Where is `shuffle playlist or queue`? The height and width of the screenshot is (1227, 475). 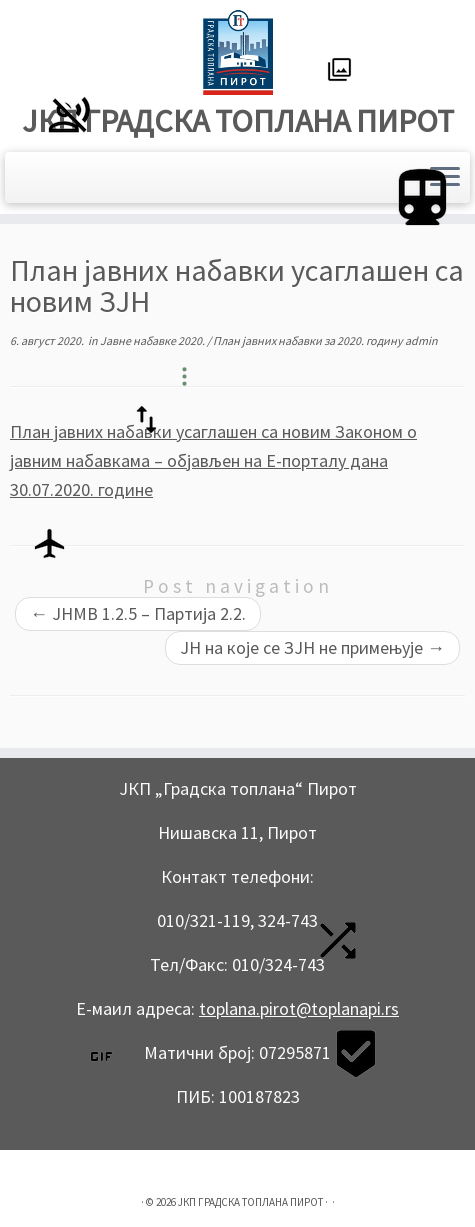
shuffle playlist or queue is located at coordinates (337, 940).